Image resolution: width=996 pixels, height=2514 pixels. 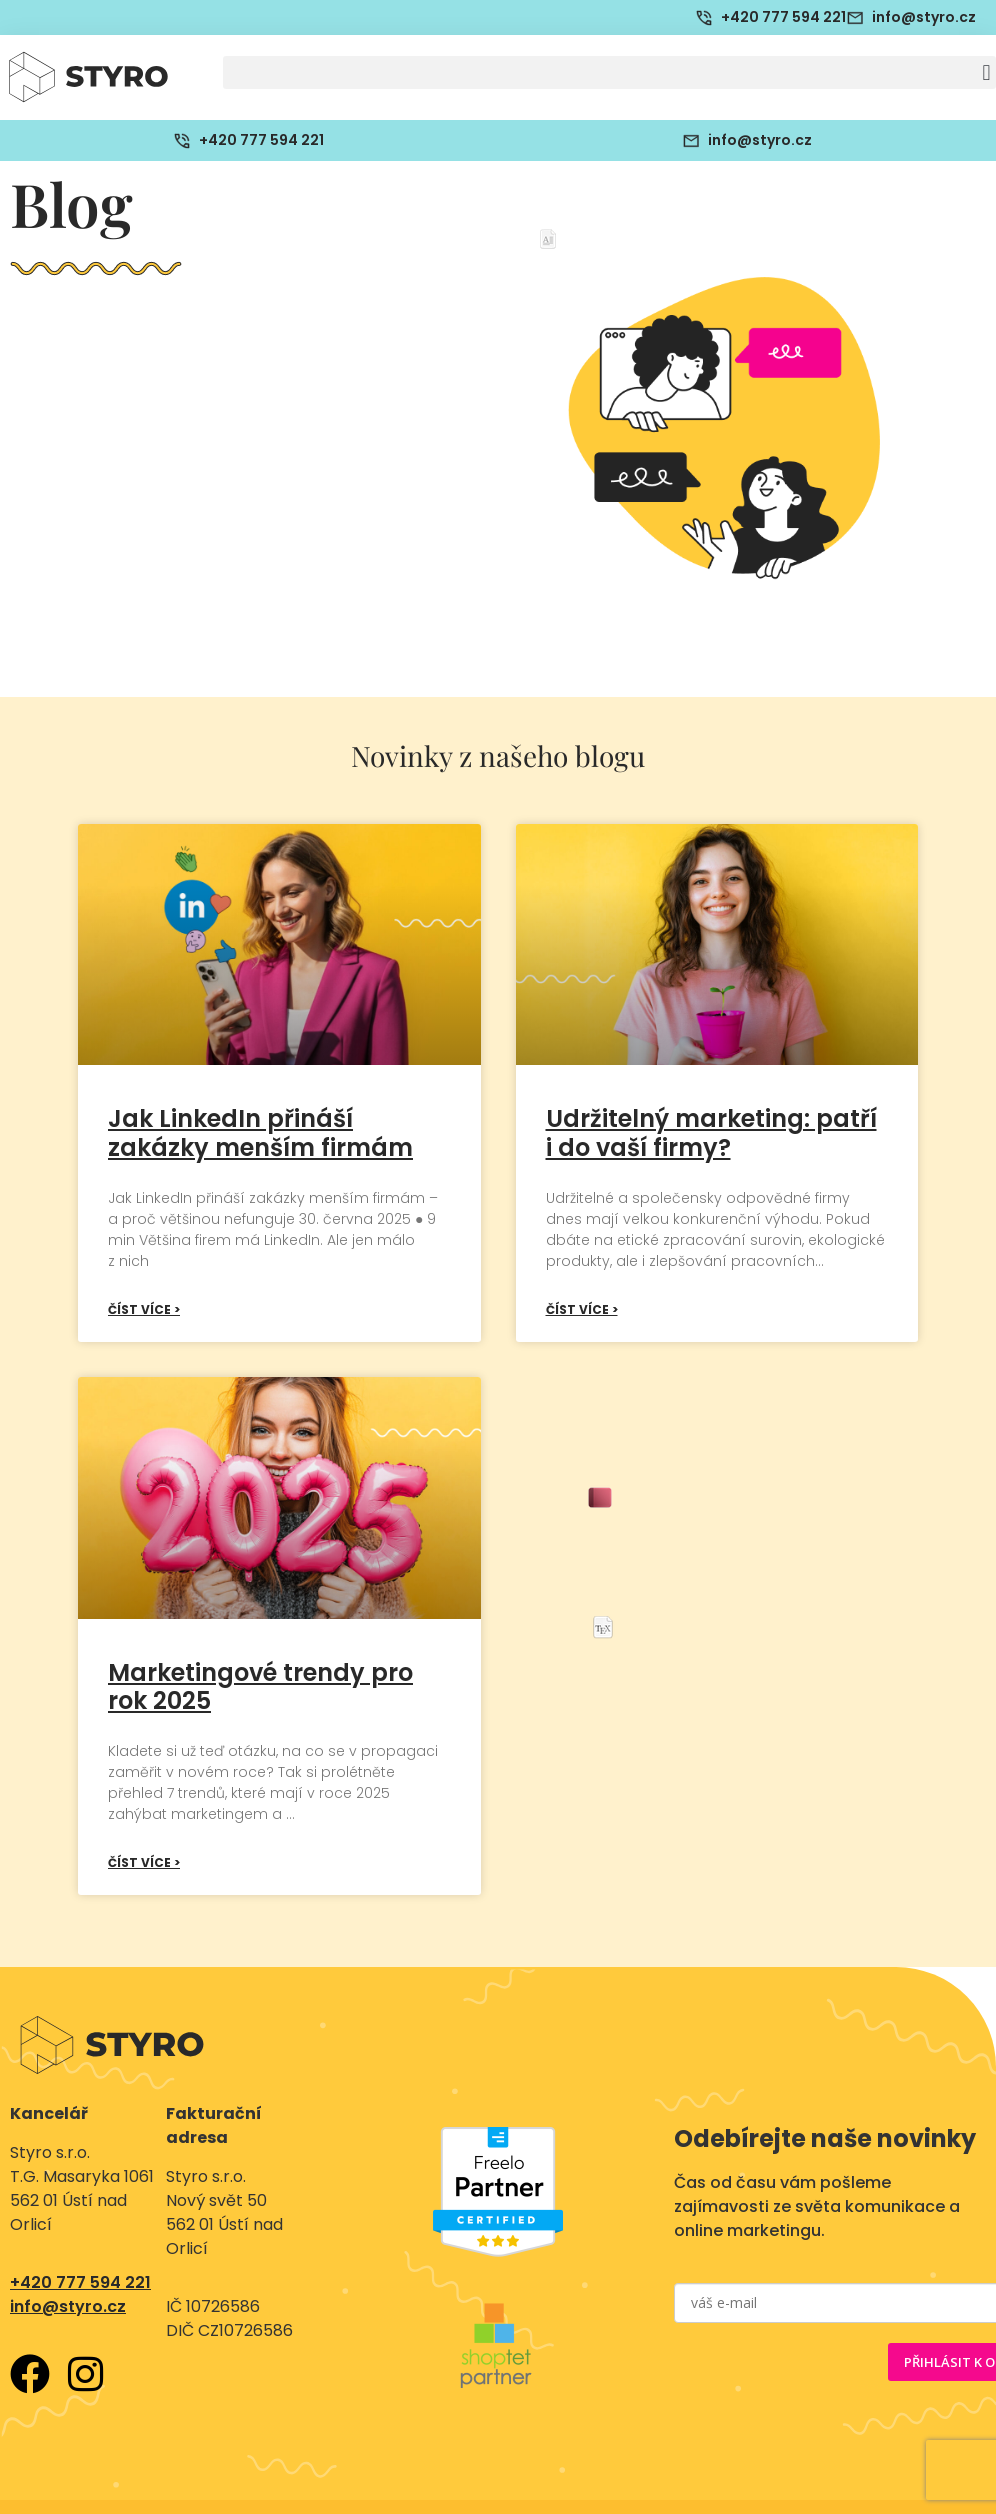 I want to click on a LaTeX or TeX document file, so click(x=603, y=1627).